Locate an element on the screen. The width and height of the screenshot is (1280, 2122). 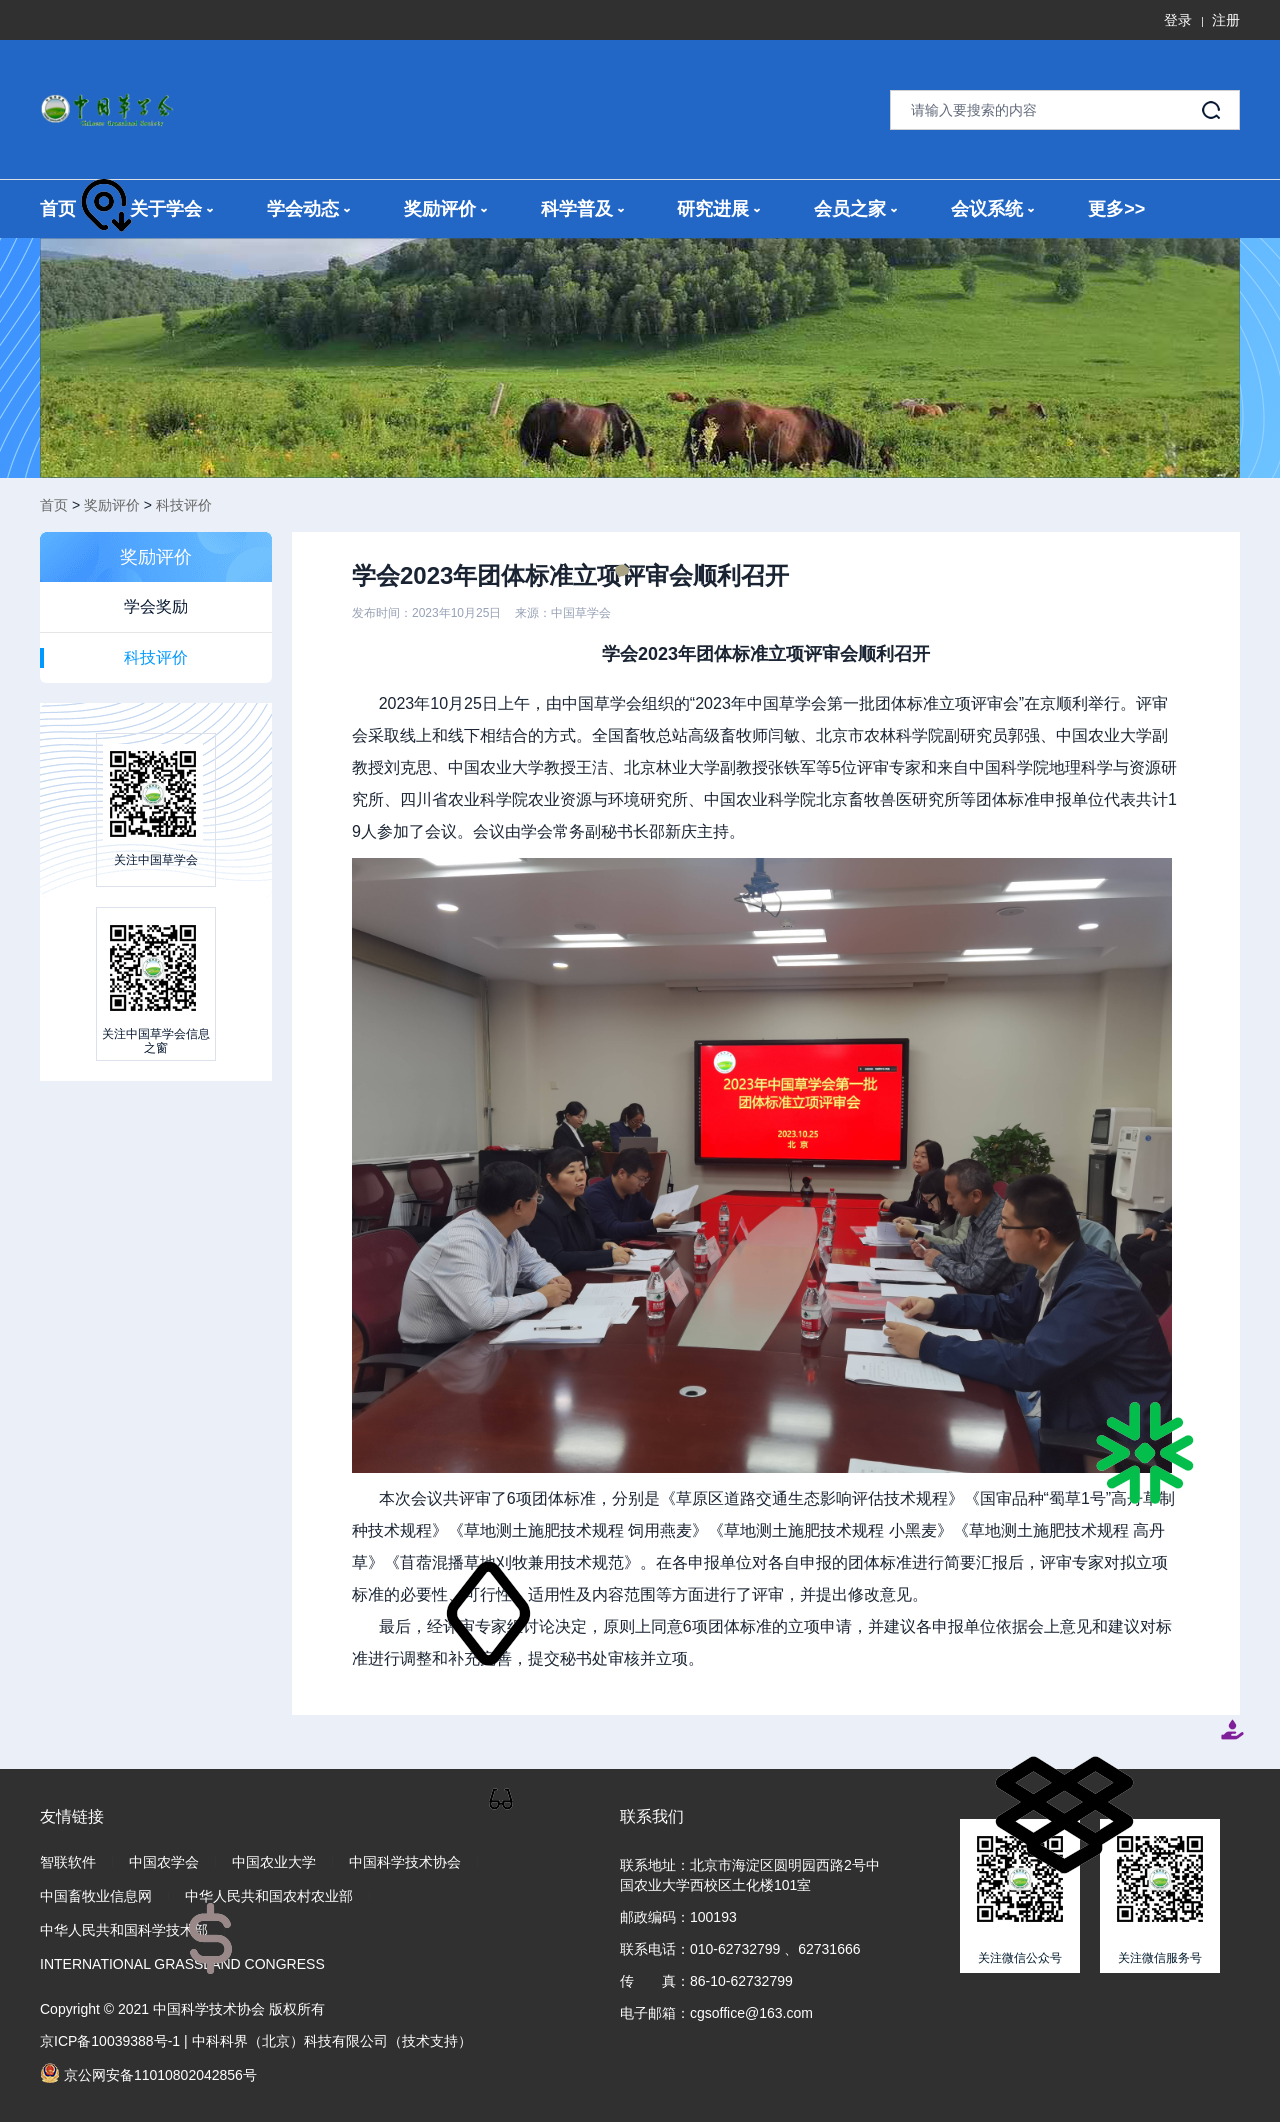
view pricing or payment options is located at coordinates (210, 1938).